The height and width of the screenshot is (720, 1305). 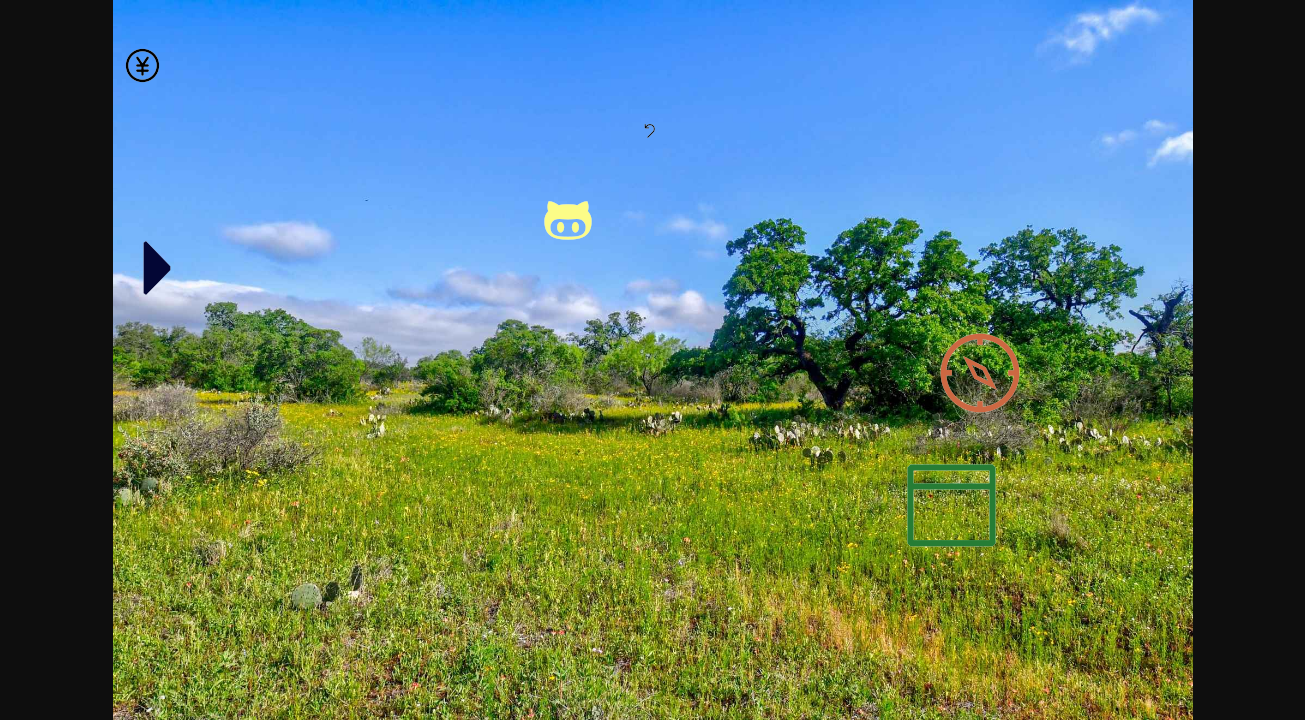 What do you see at coordinates (649, 130) in the screenshot?
I see `discard changes and revert to previous state` at bounding box center [649, 130].